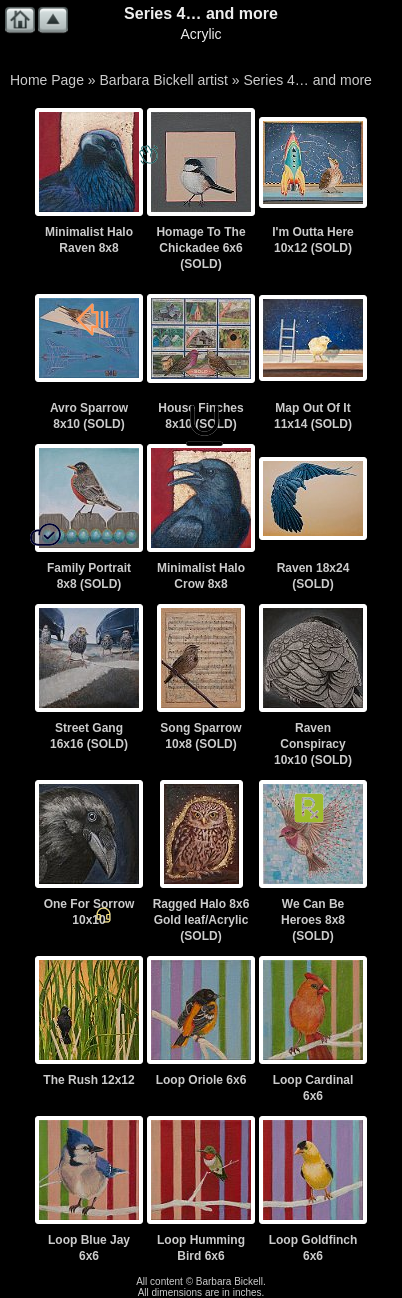 The width and height of the screenshot is (402, 1298). What do you see at coordinates (93, 319) in the screenshot?
I see `go back or return to previous screen` at bounding box center [93, 319].